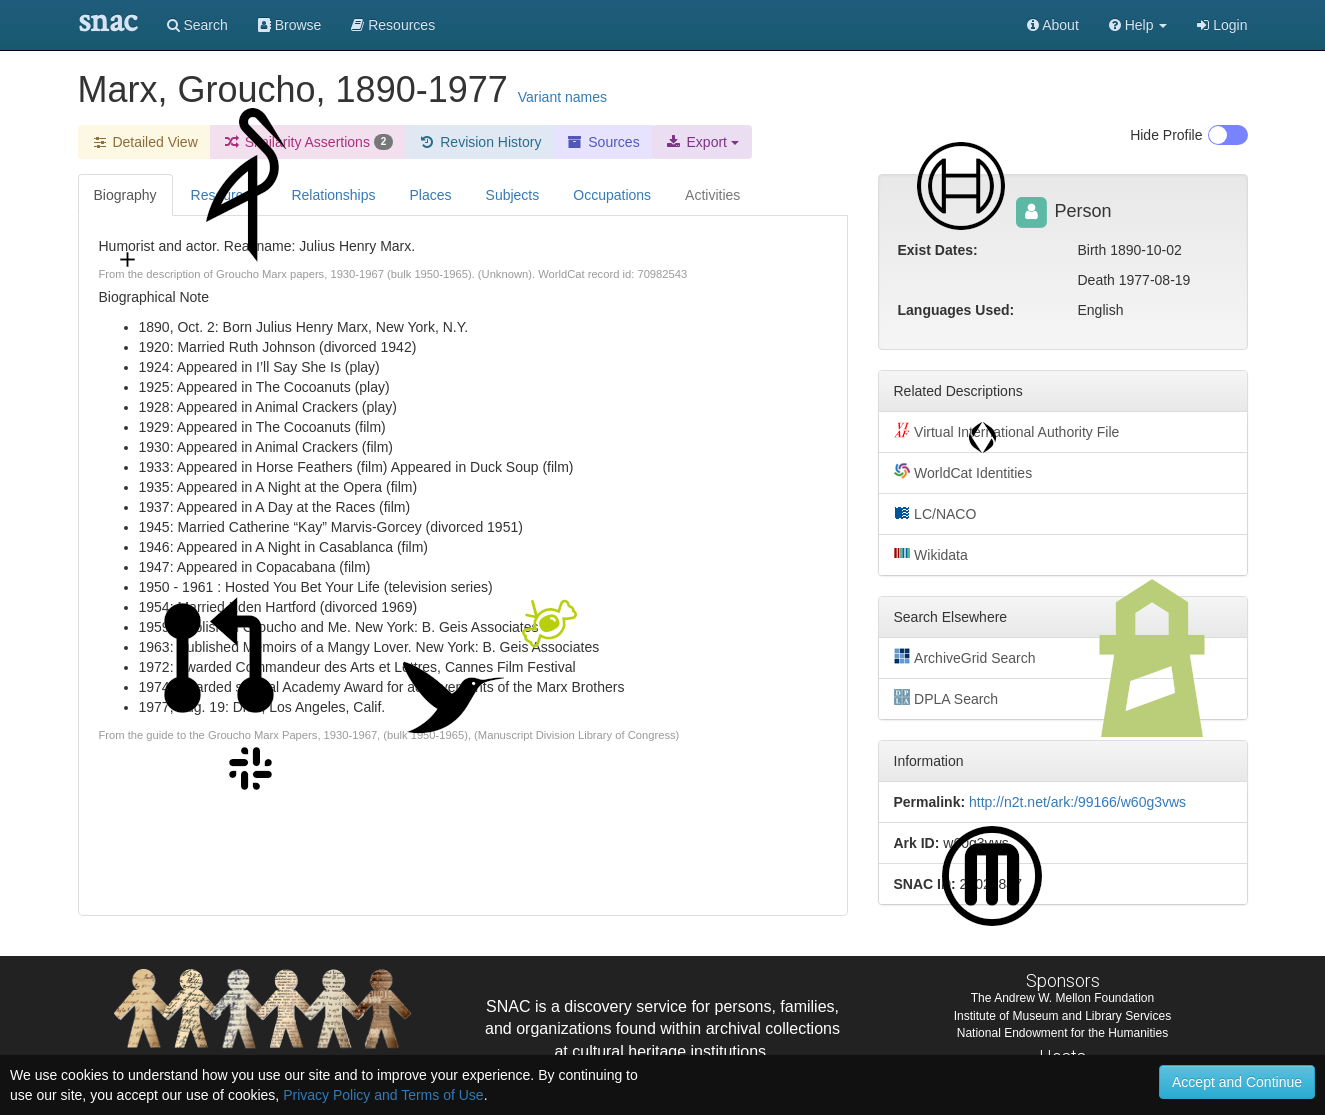 This screenshot has width=1325, height=1115. What do you see at coordinates (1152, 658) in the screenshot?
I see `Google Lighthouse performance testing tool` at bounding box center [1152, 658].